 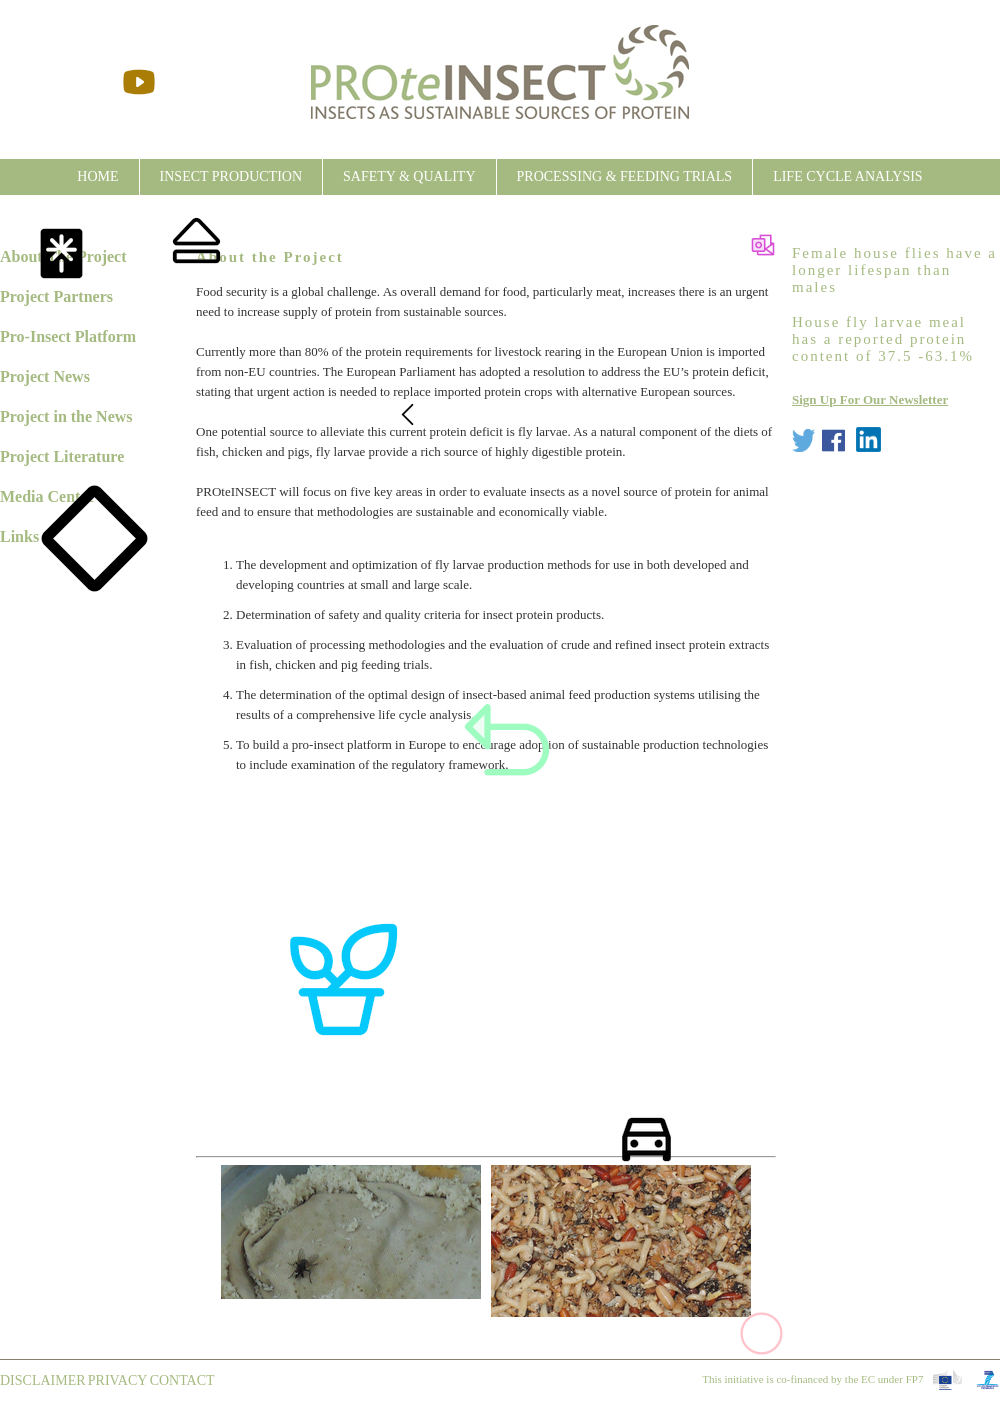 What do you see at coordinates (139, 82) in the screenshot?
I see `open YouTube app` at bounding box center [139, 82].